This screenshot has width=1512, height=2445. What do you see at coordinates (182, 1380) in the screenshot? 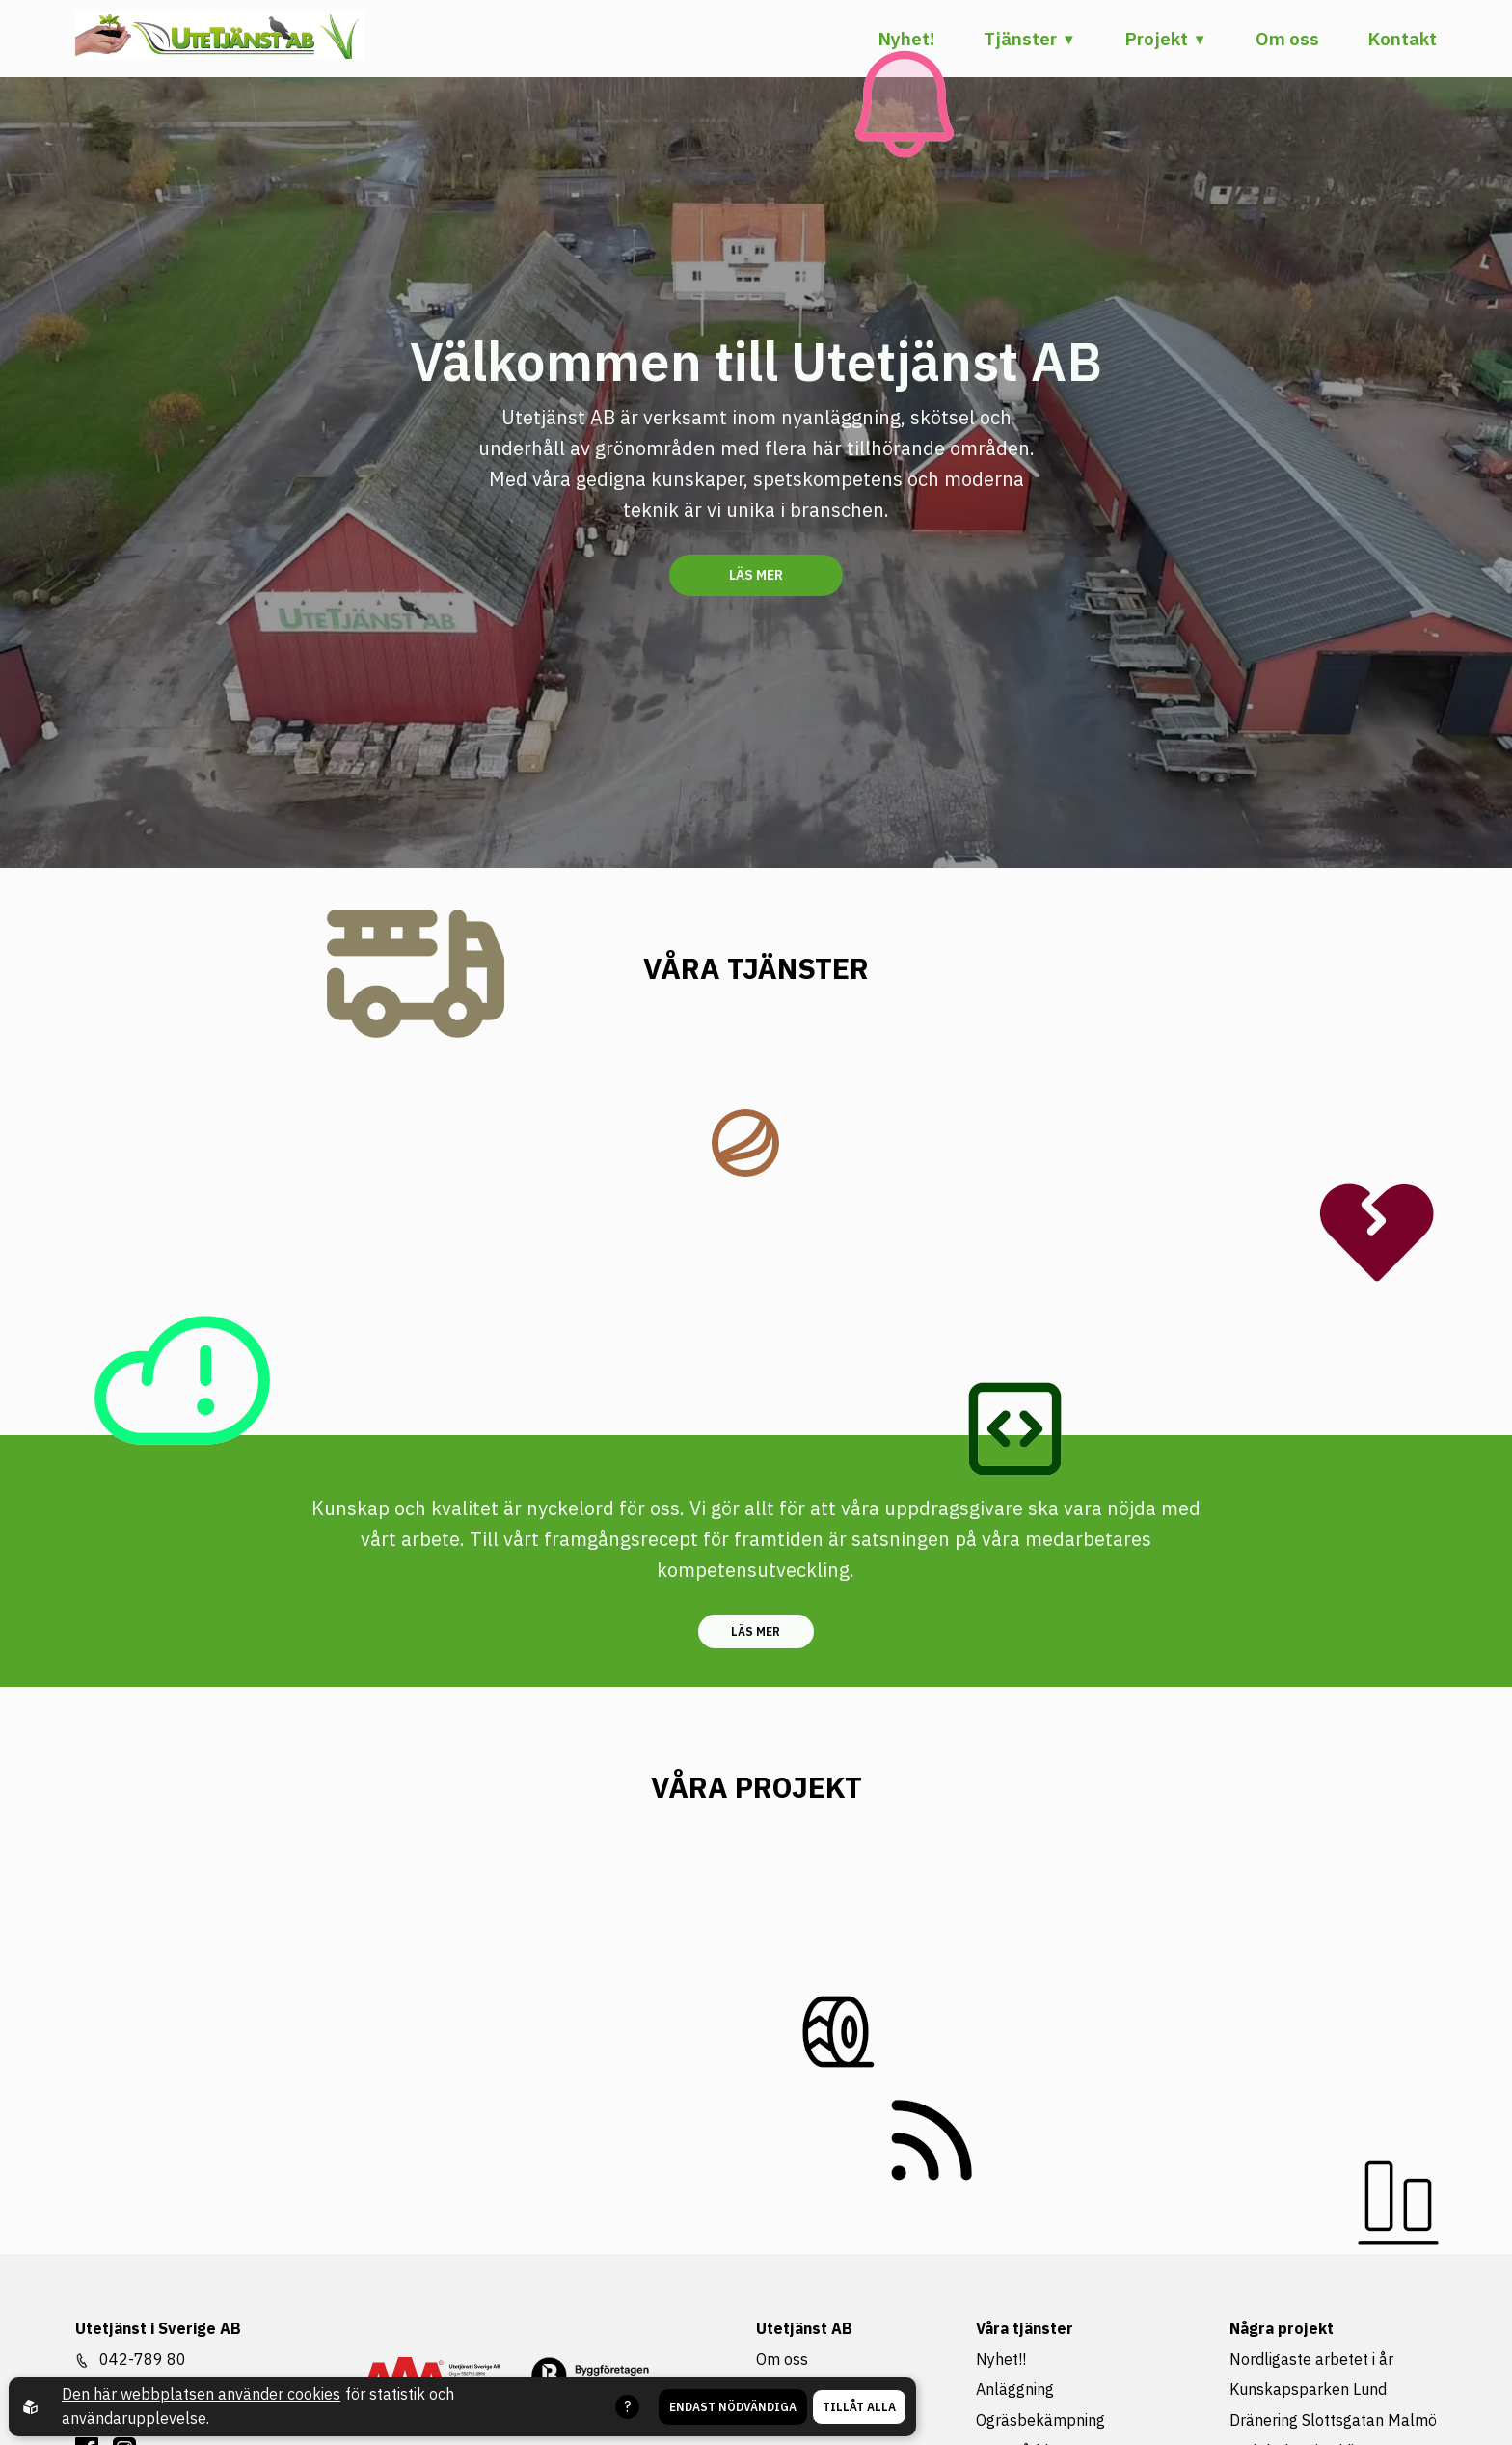
I see `cloud storage warning or sync issue` at bounding box center [182, 1380].